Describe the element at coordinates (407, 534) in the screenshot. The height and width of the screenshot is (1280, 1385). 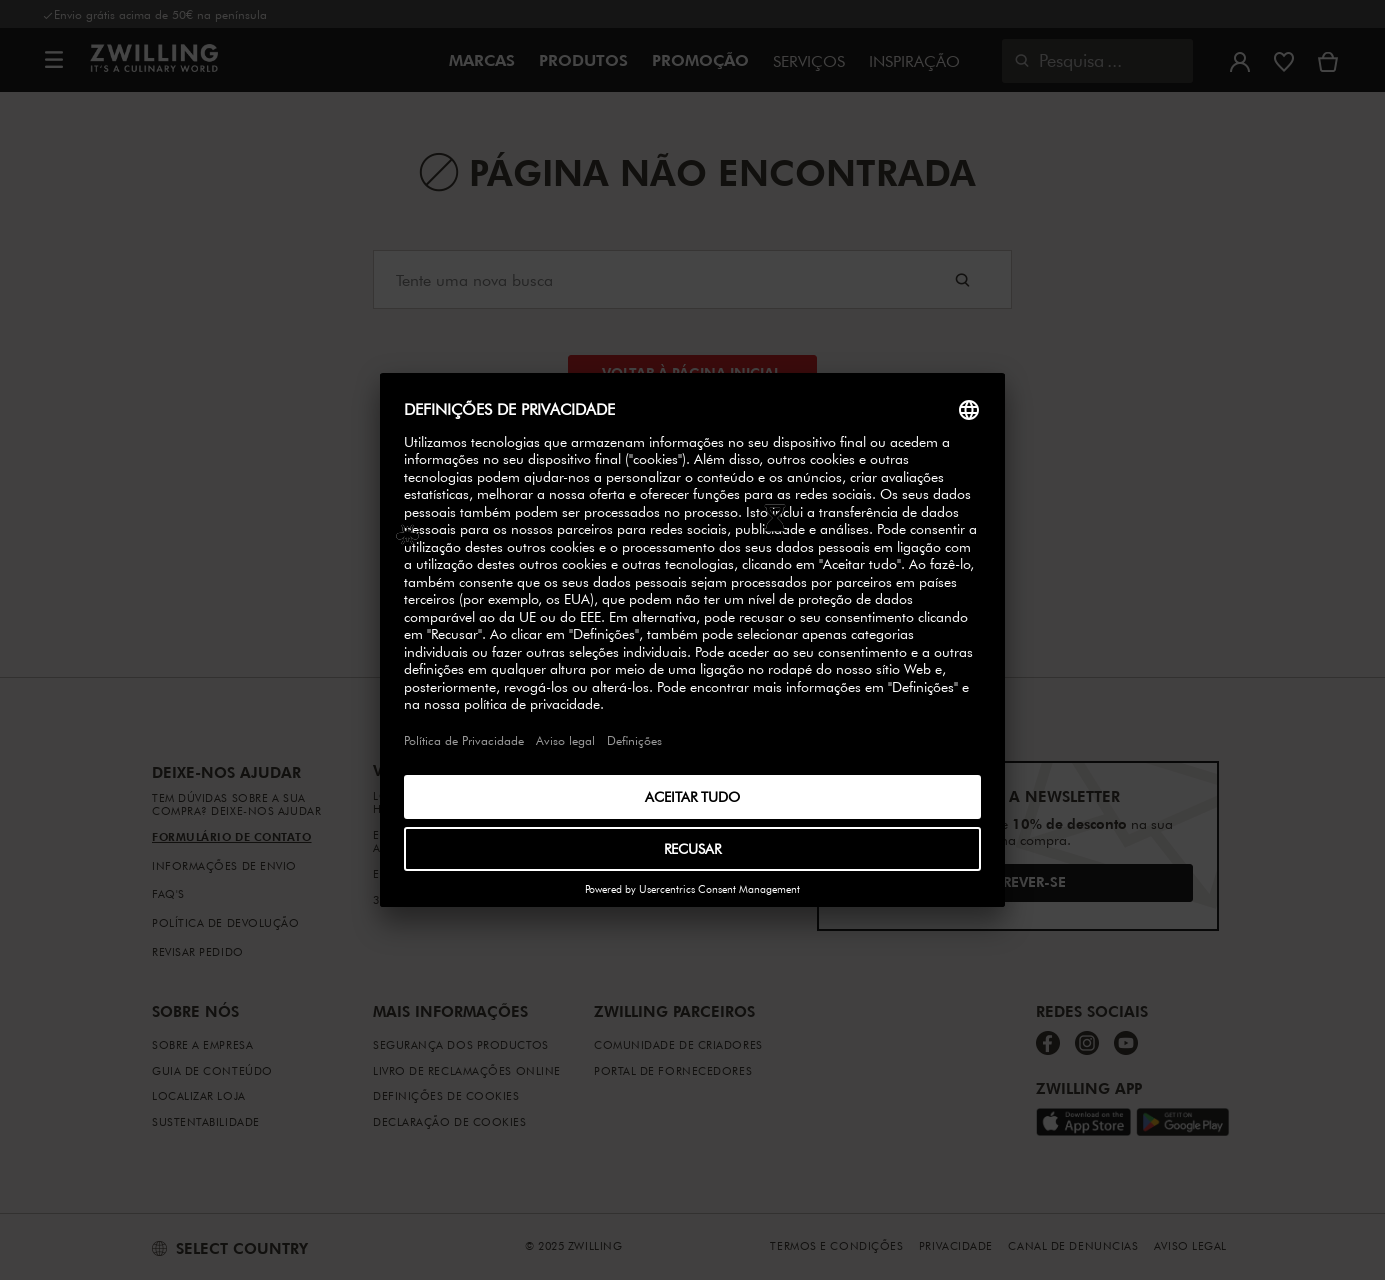
I see `indicates mosquito or insect activity in the area` at that location.